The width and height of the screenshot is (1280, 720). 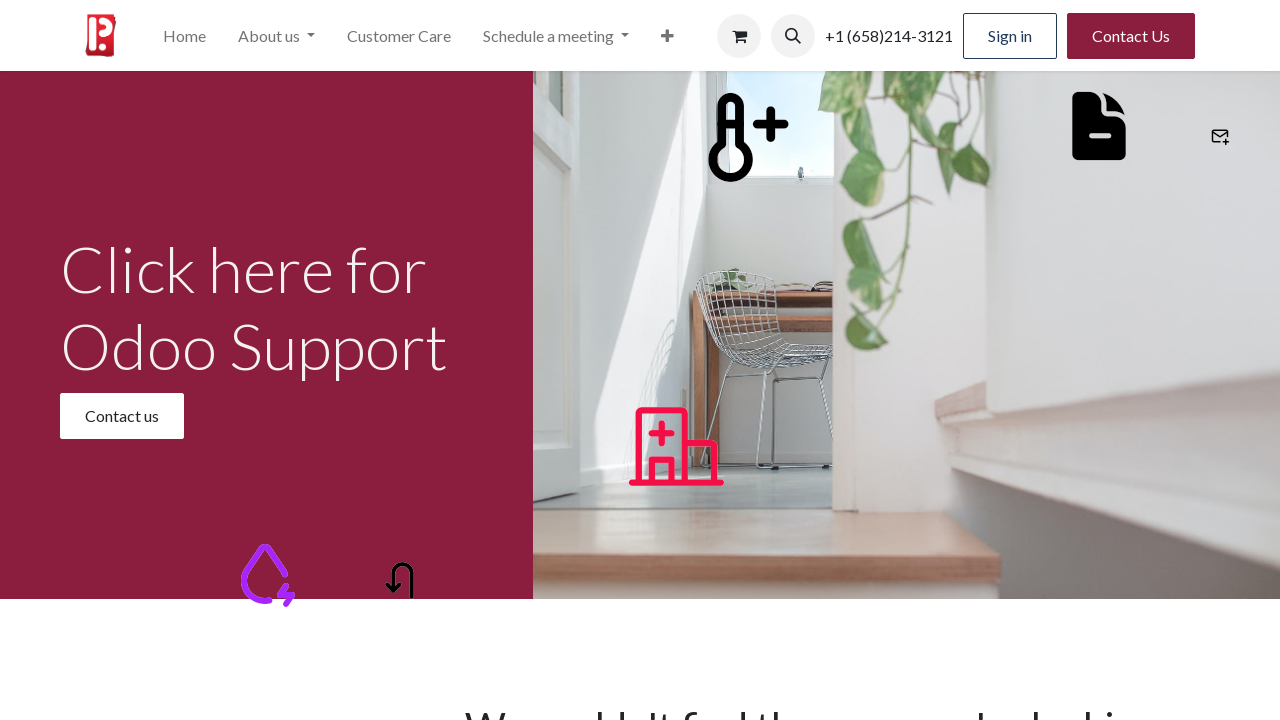 I want to click on increase temperature setting, so click(x=739, y=137).